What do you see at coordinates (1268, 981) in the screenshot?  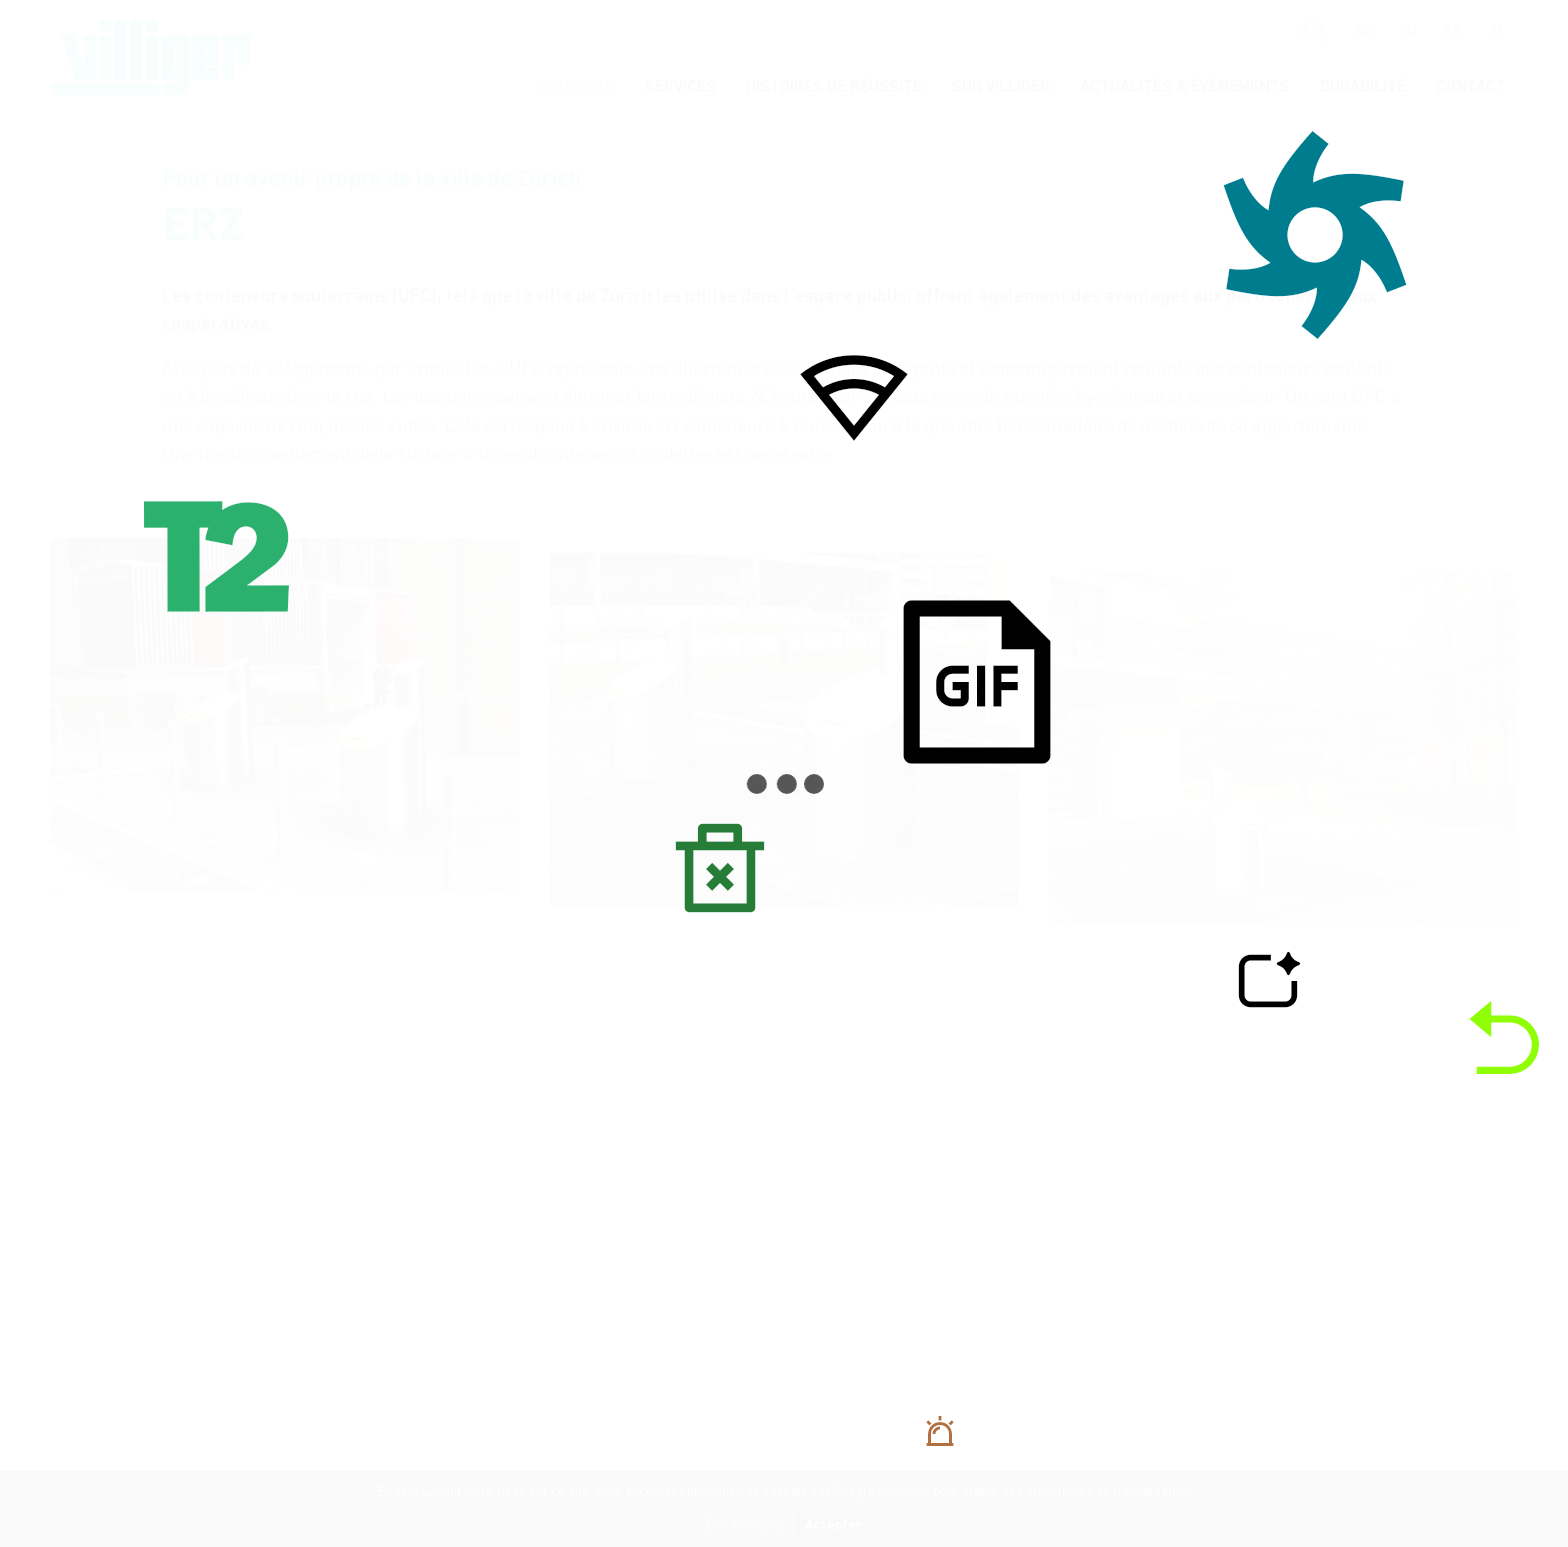 I see `generate content using AI` at bounding box center [1268, 981].